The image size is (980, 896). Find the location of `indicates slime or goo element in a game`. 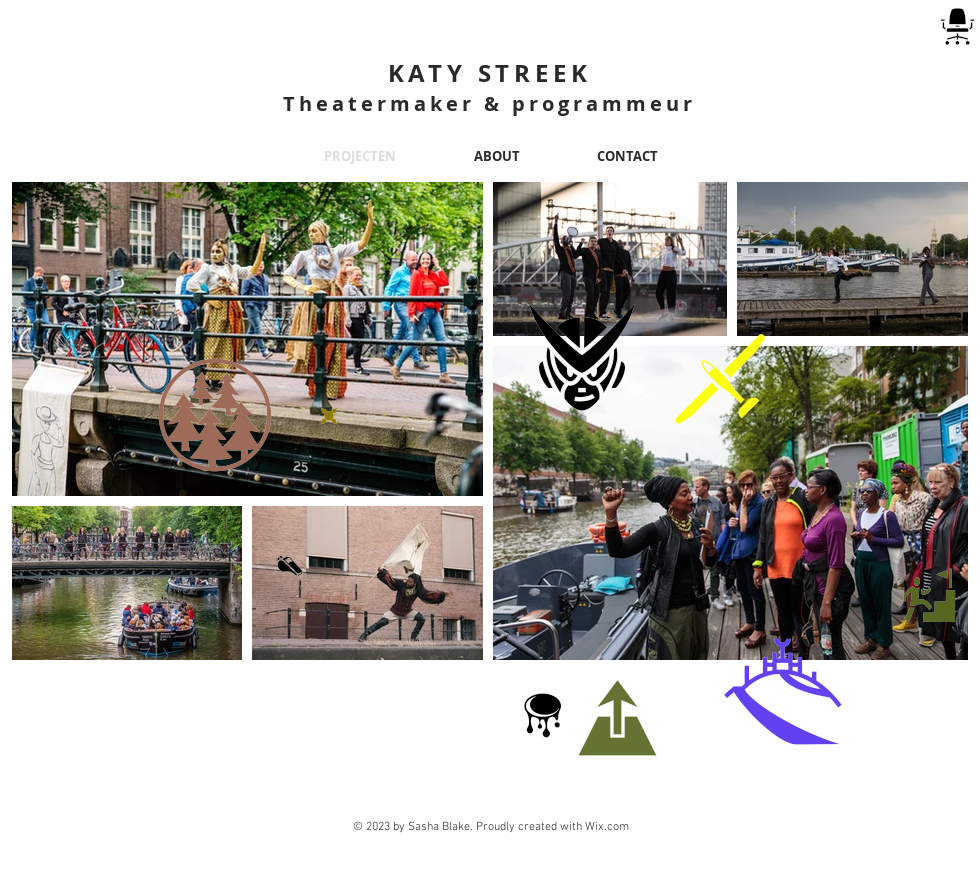

indicates slime or goo element in a game is located at coordinates (542, 715).